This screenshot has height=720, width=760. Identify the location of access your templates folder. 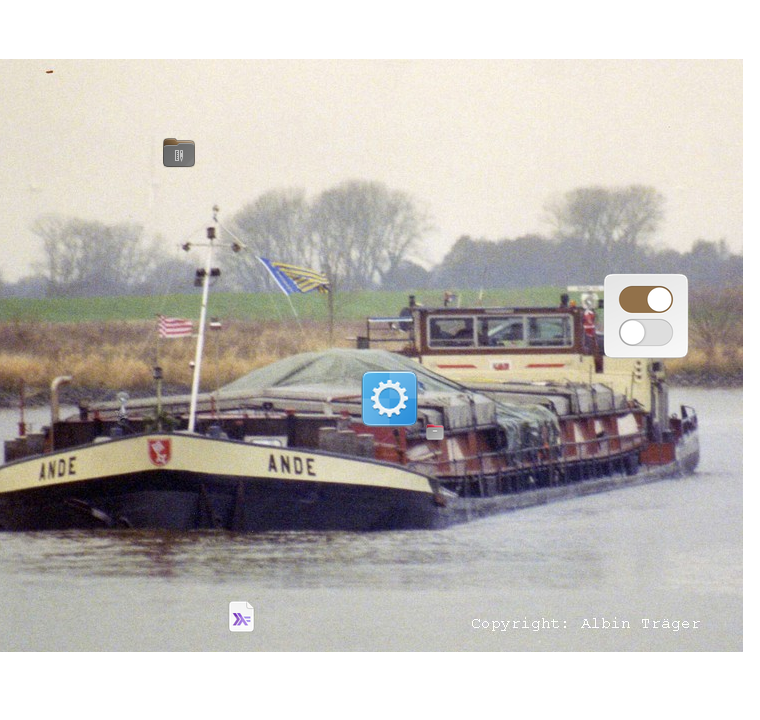
(179, 152).